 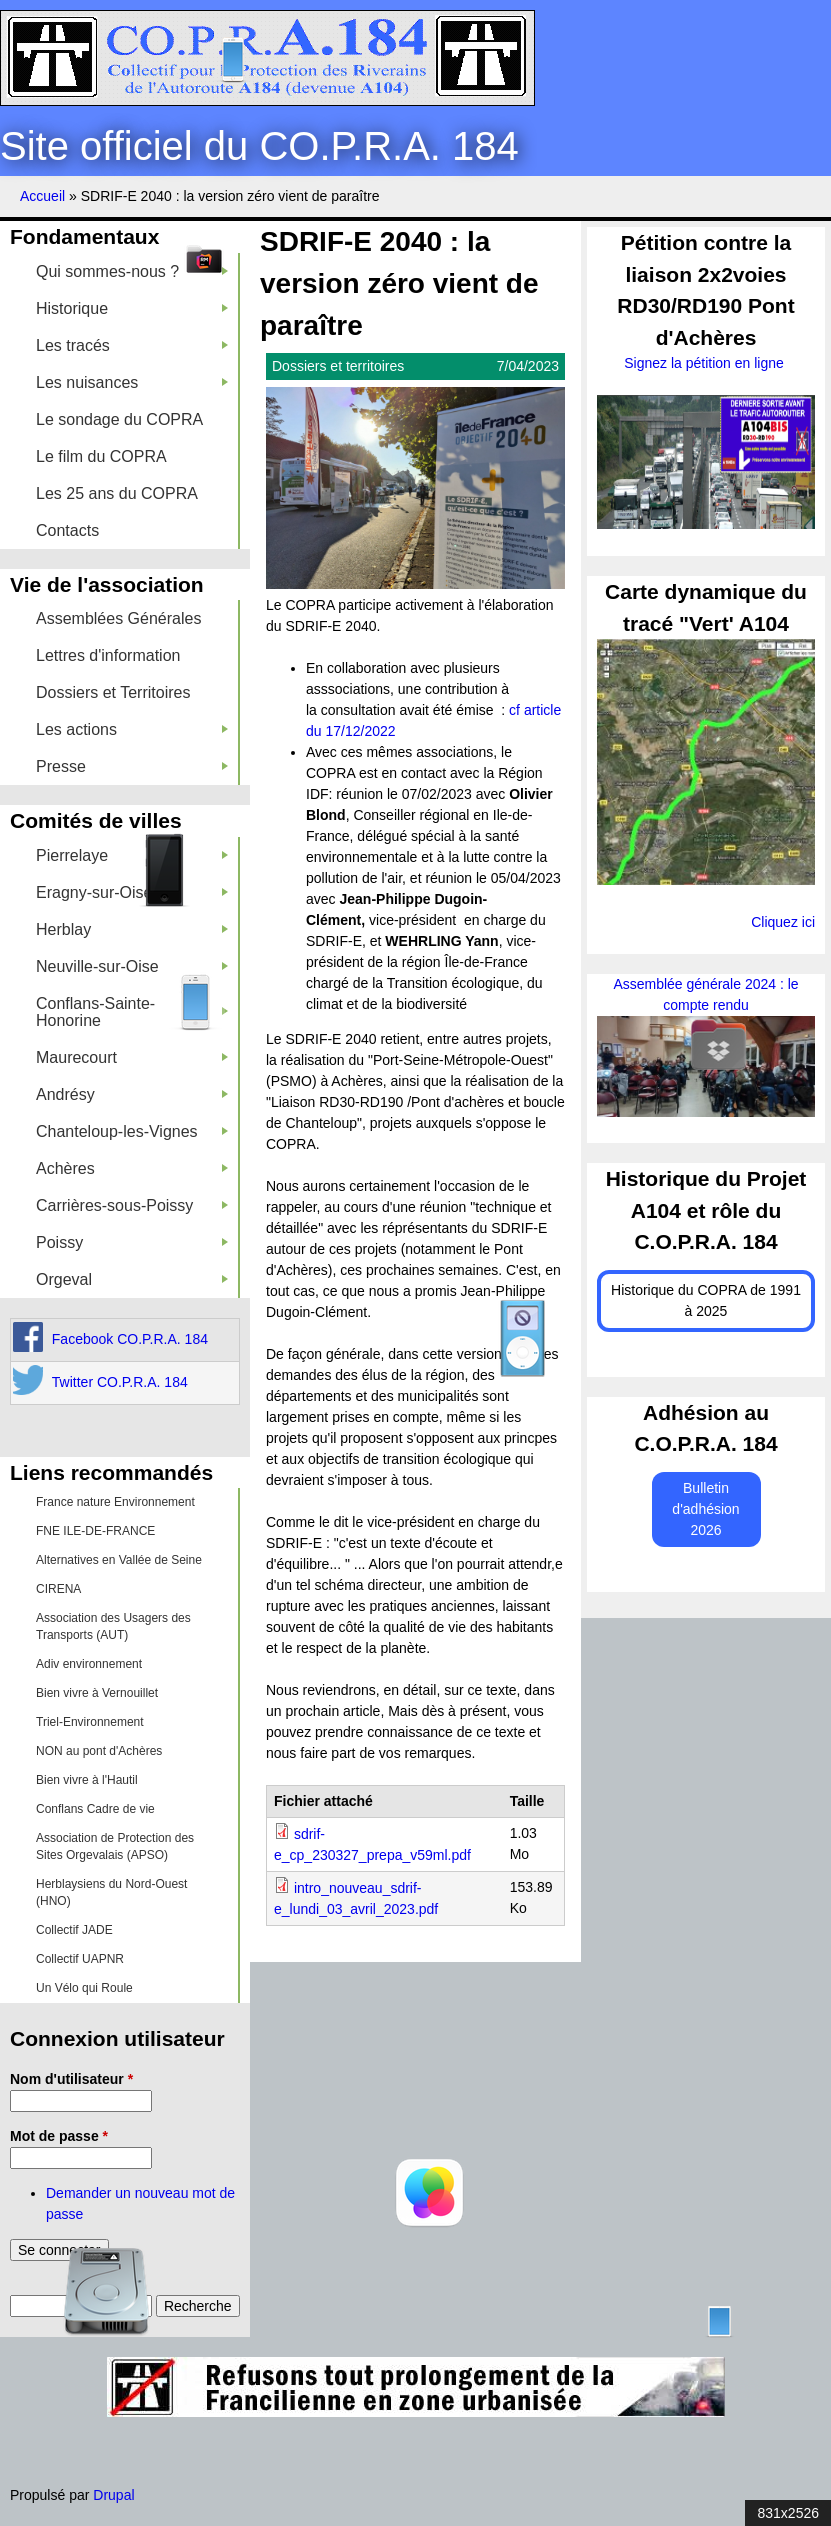 What do you see at coordinates (164, 870) in the screenshot?
I see `iPod nano device connected to your system` at bounding box center [164, 870].